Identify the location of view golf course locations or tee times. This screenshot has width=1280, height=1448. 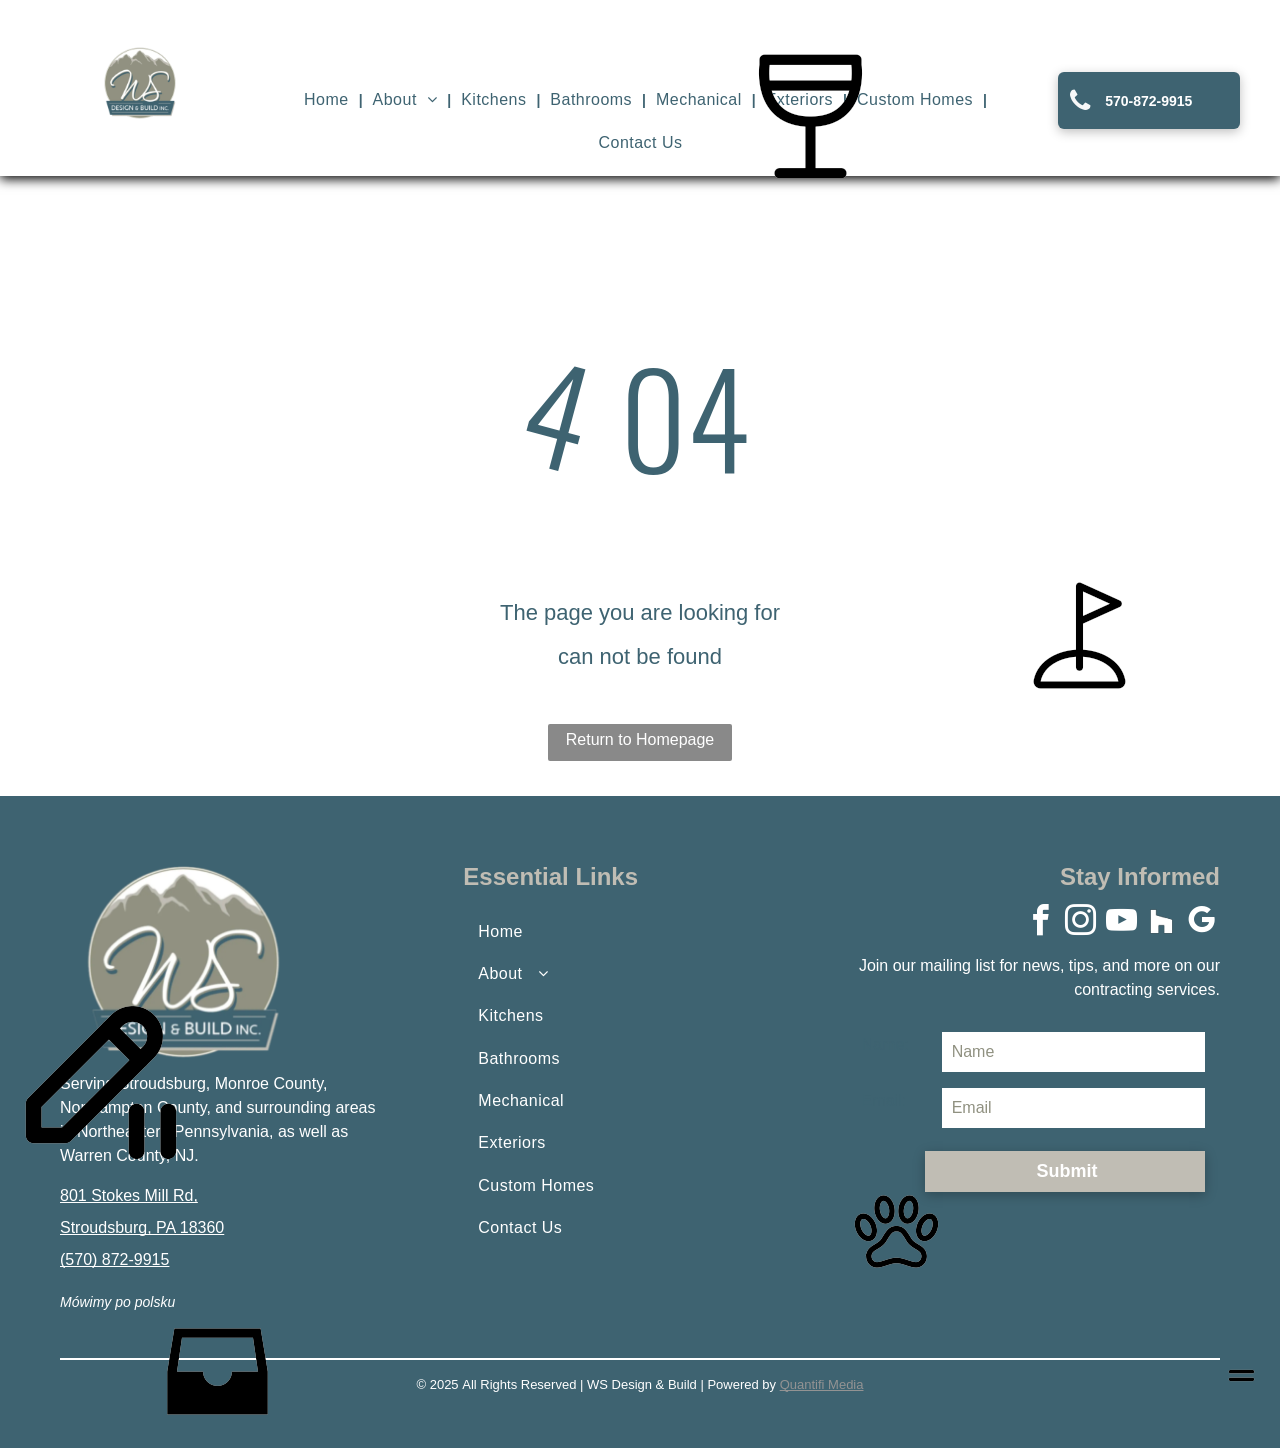
(1079, 635).